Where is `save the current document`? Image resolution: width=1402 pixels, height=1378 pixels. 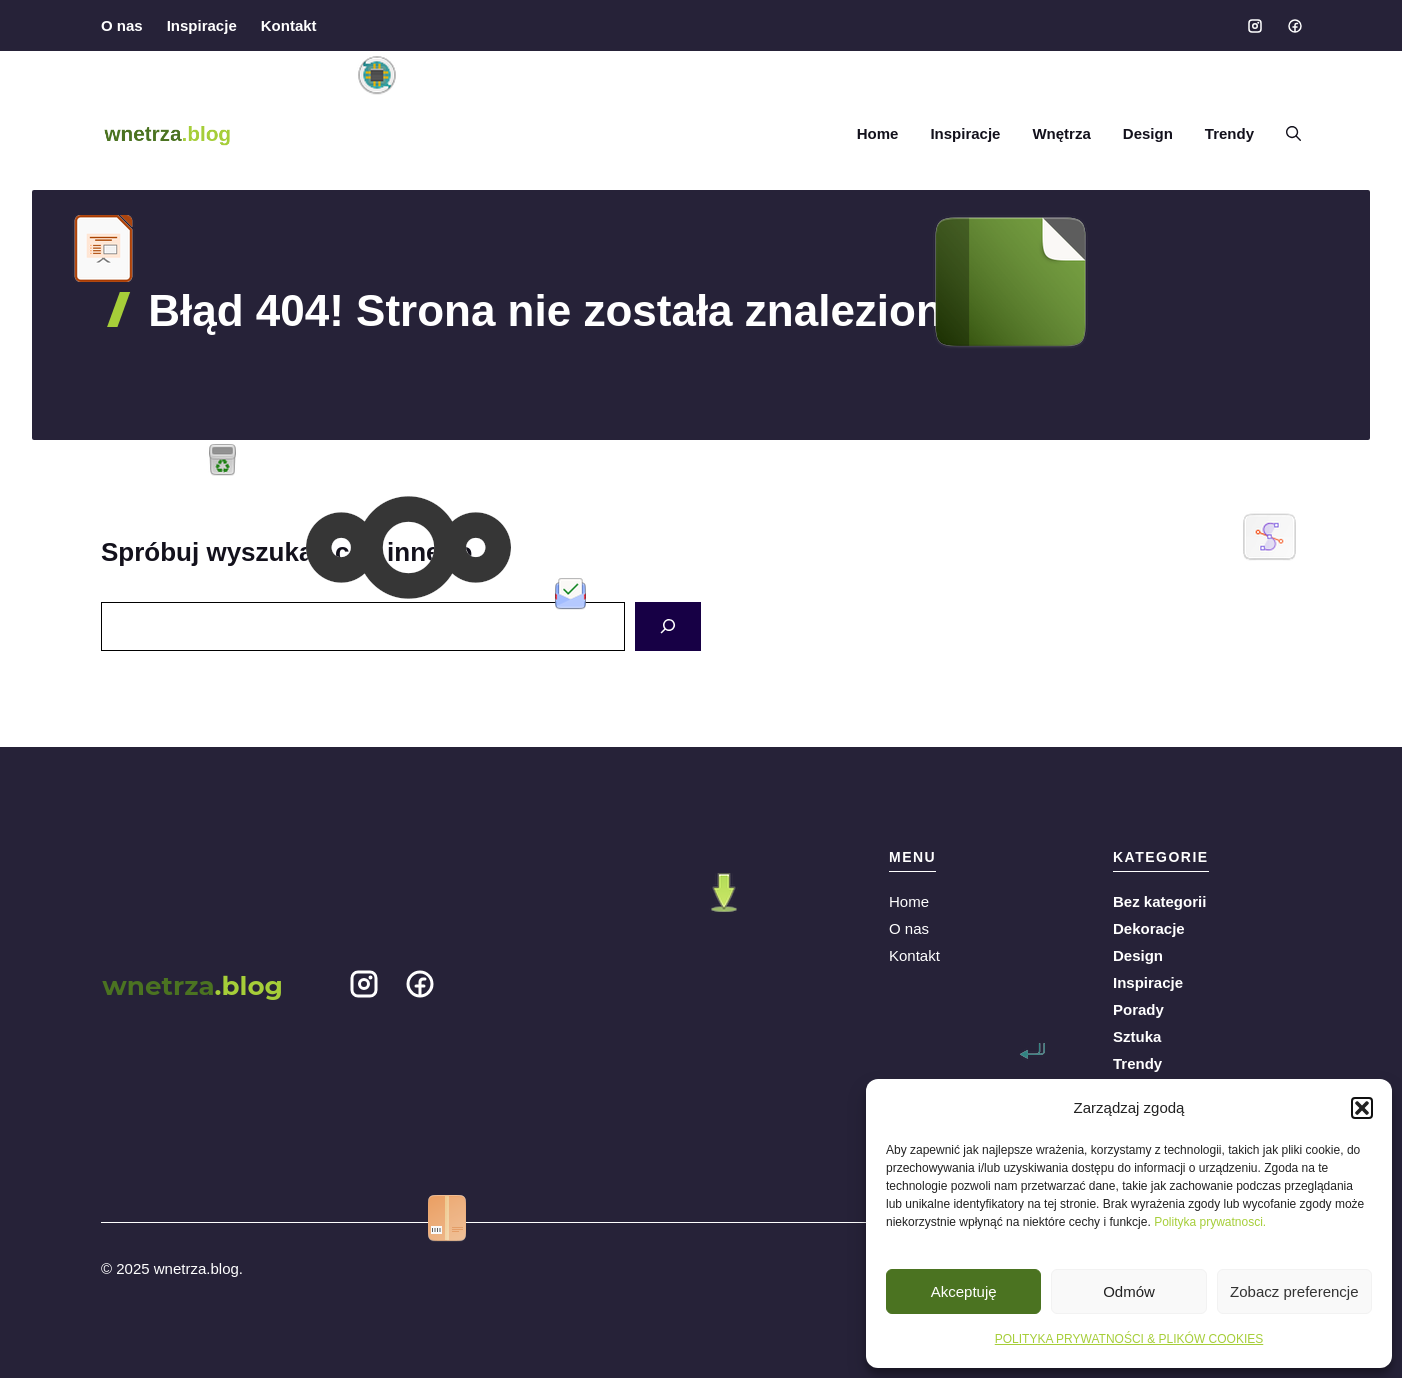 save the current document is located at coordinates (724, 893).